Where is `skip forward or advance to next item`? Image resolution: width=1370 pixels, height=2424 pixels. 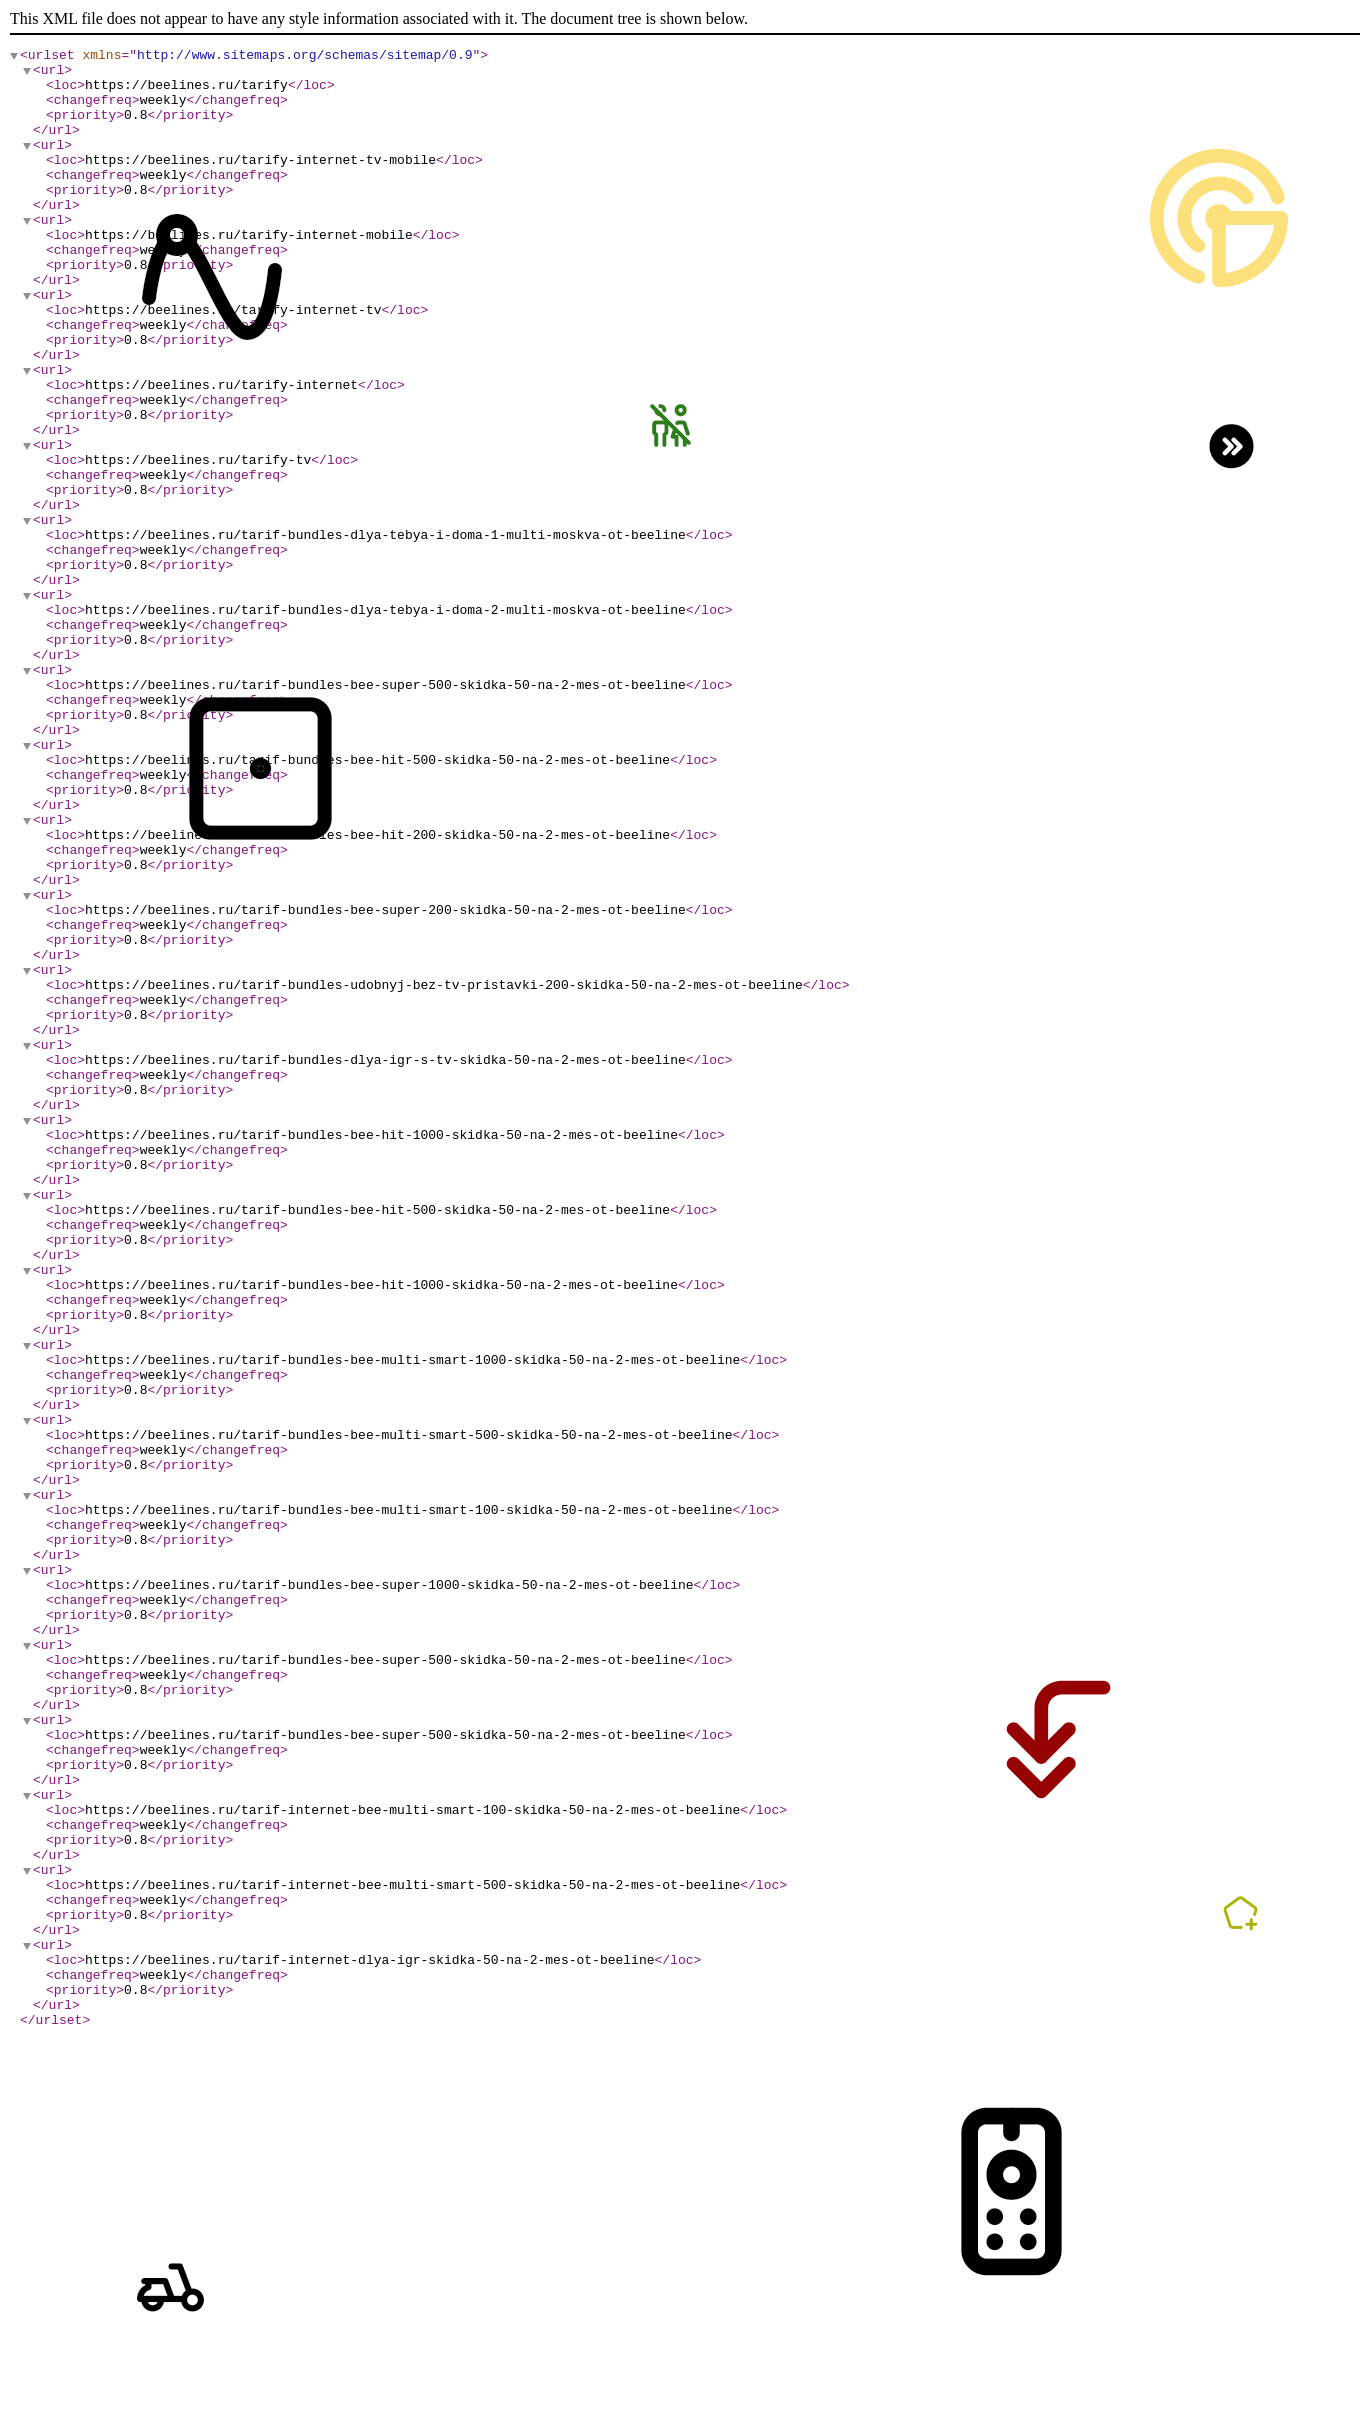 skip forward or advance to next item is located at coordinates (1231, 446).